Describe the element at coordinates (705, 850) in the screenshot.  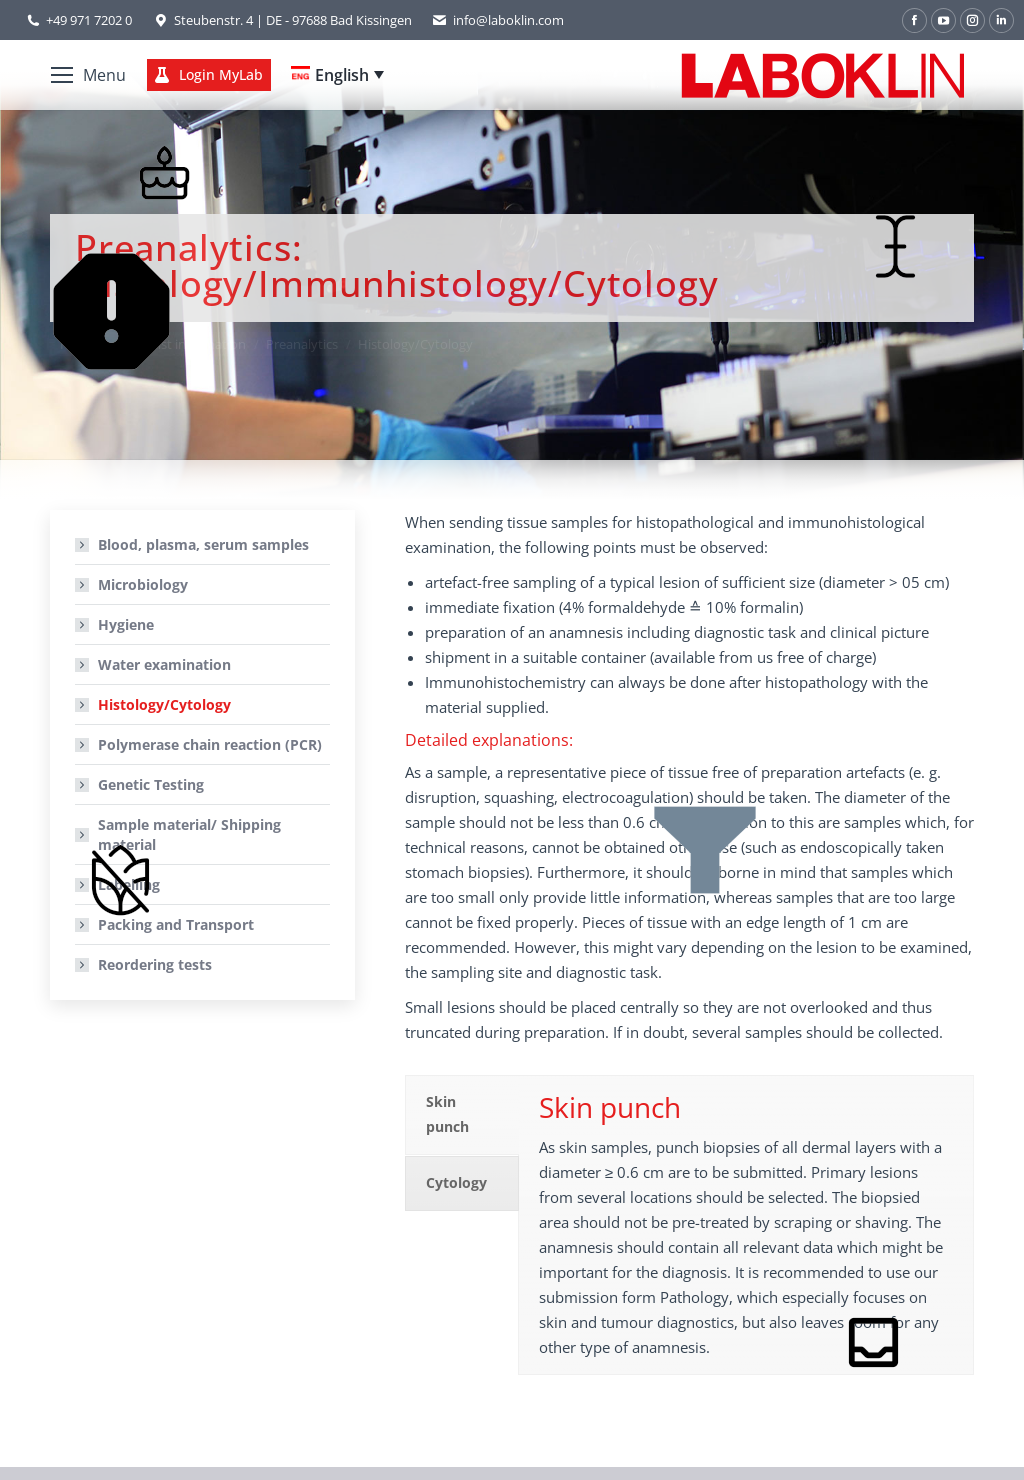
I see `filter list or search results` at that location.